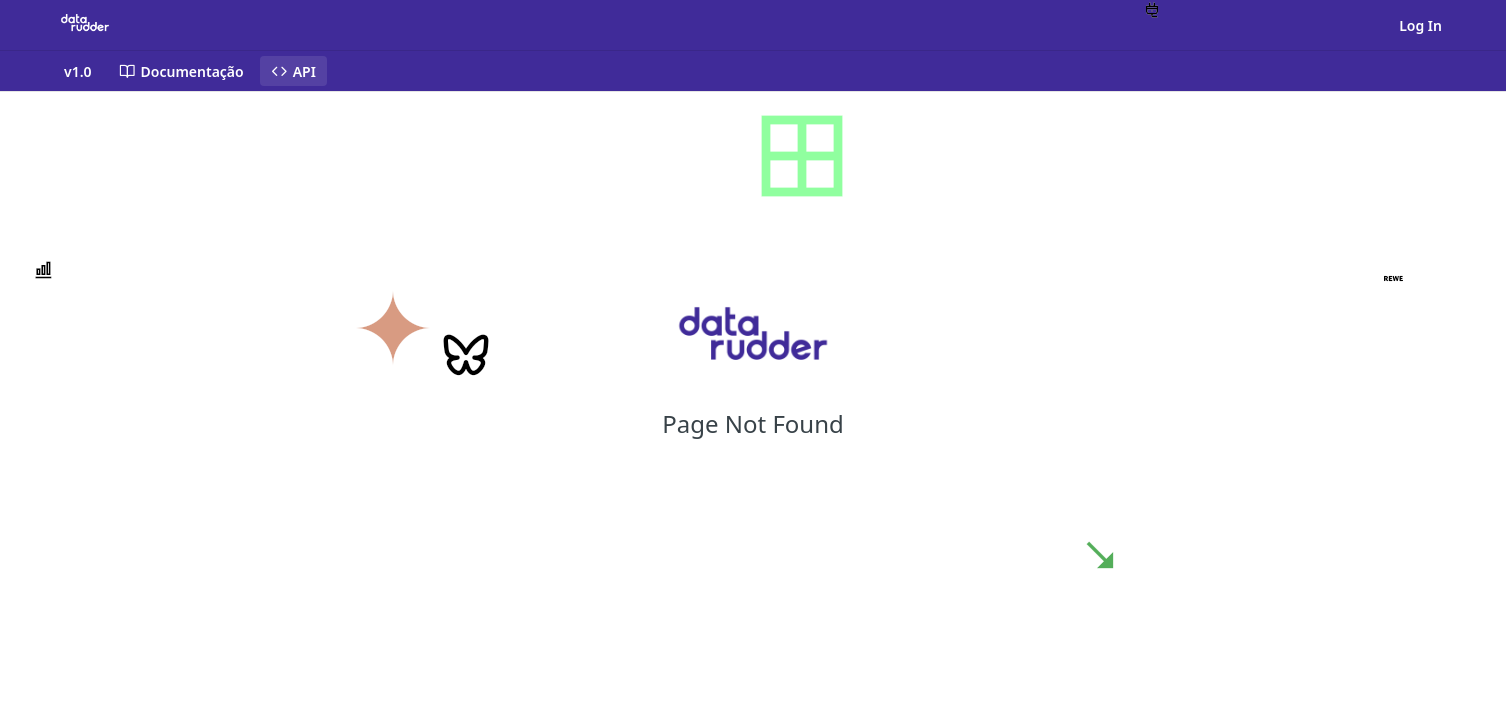 The image size is (1506, 720). Describe the element at coordinates (43, 270) in the screenshot. I see `open numbers spreadsheet app` at that location.